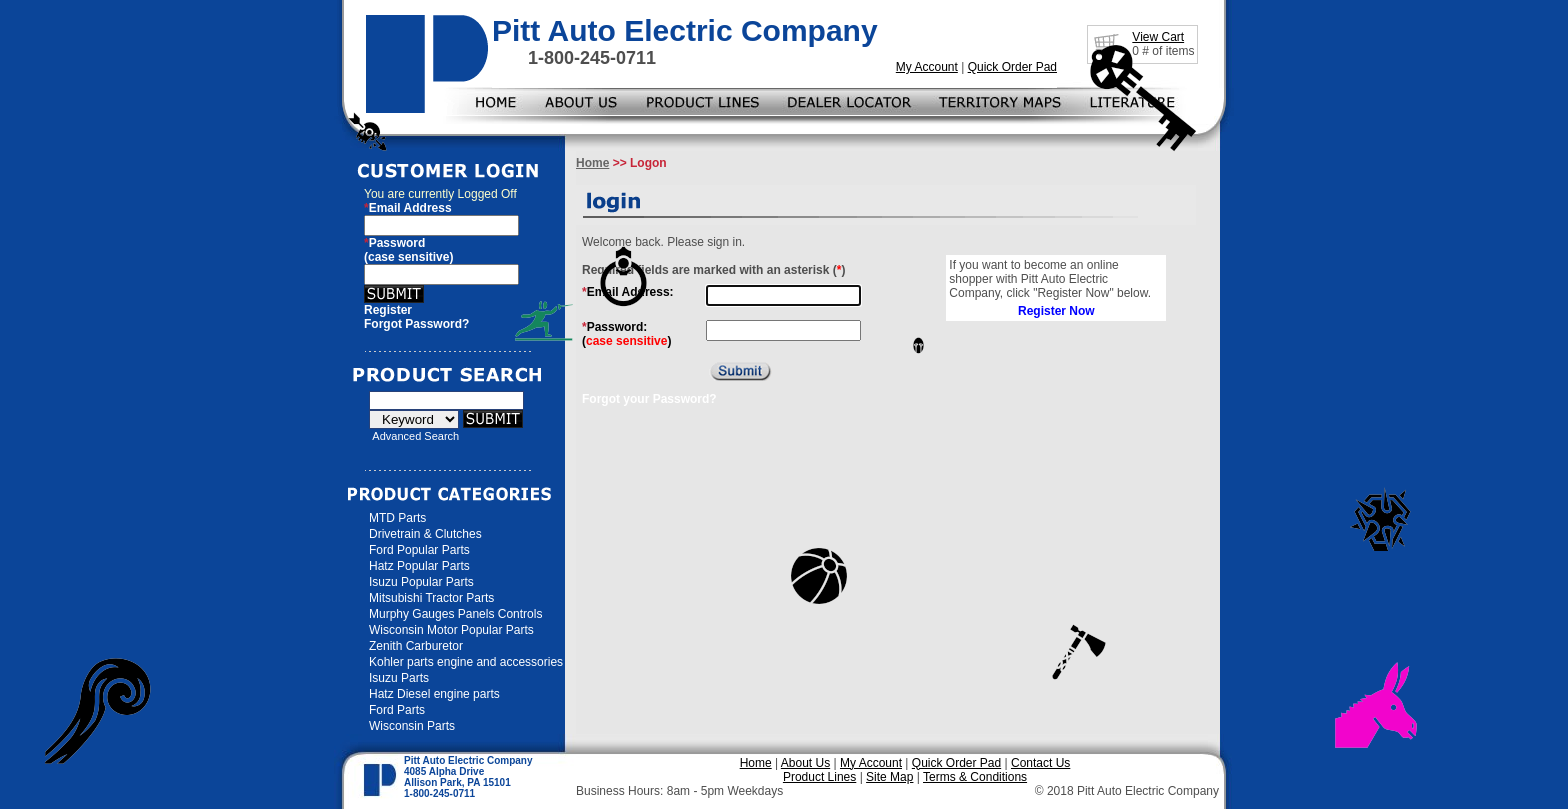 Image resolution: width=1568 pixels, height=809 pixels. What do you see at coordinates (1143, 98) in the screenshot?
I see `access master or admin permissions` at bounding box center [1143, 98].